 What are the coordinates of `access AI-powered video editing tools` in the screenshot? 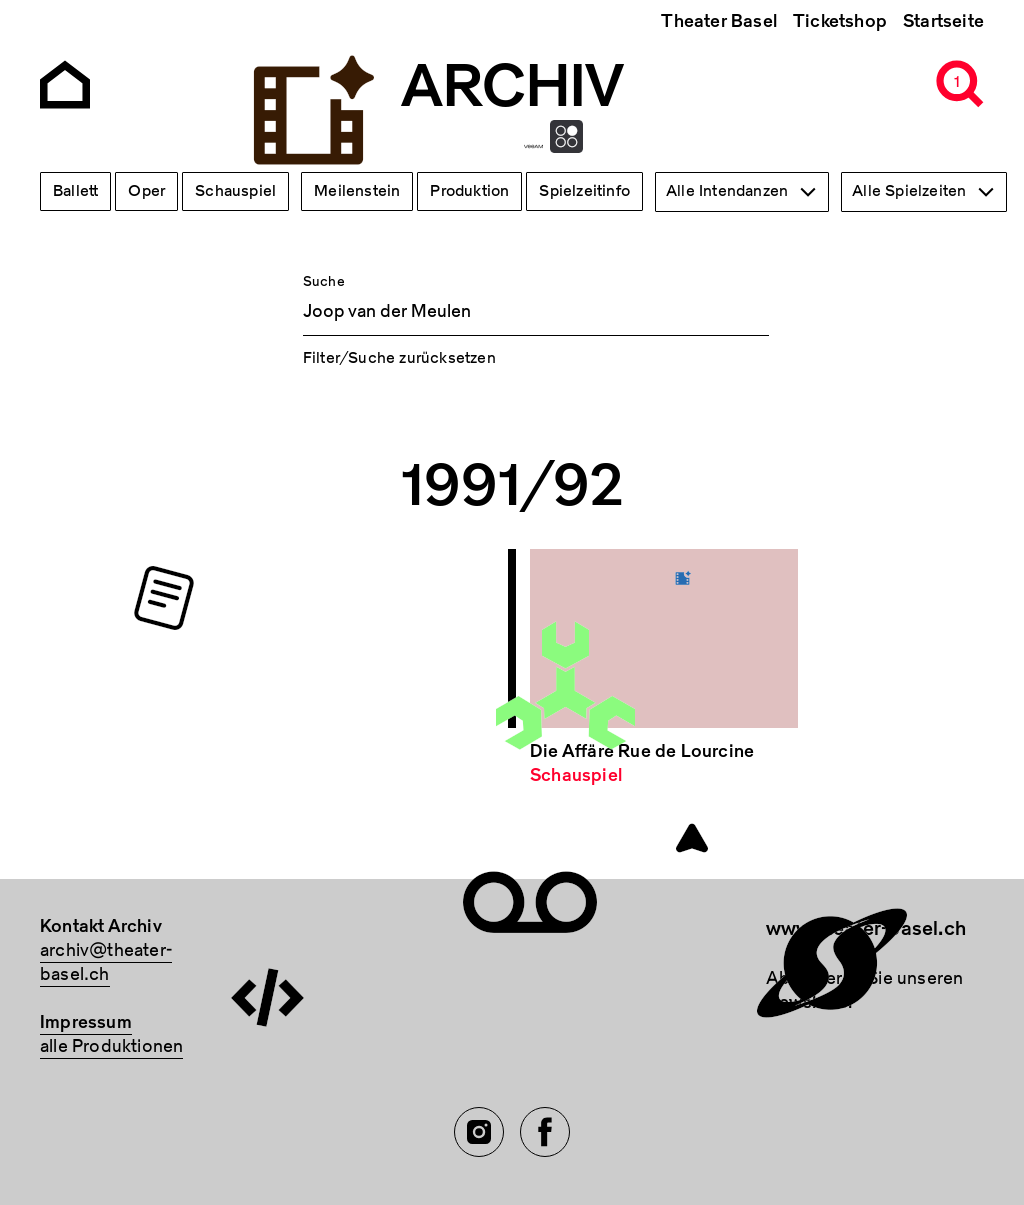 It's located at (682, 578).